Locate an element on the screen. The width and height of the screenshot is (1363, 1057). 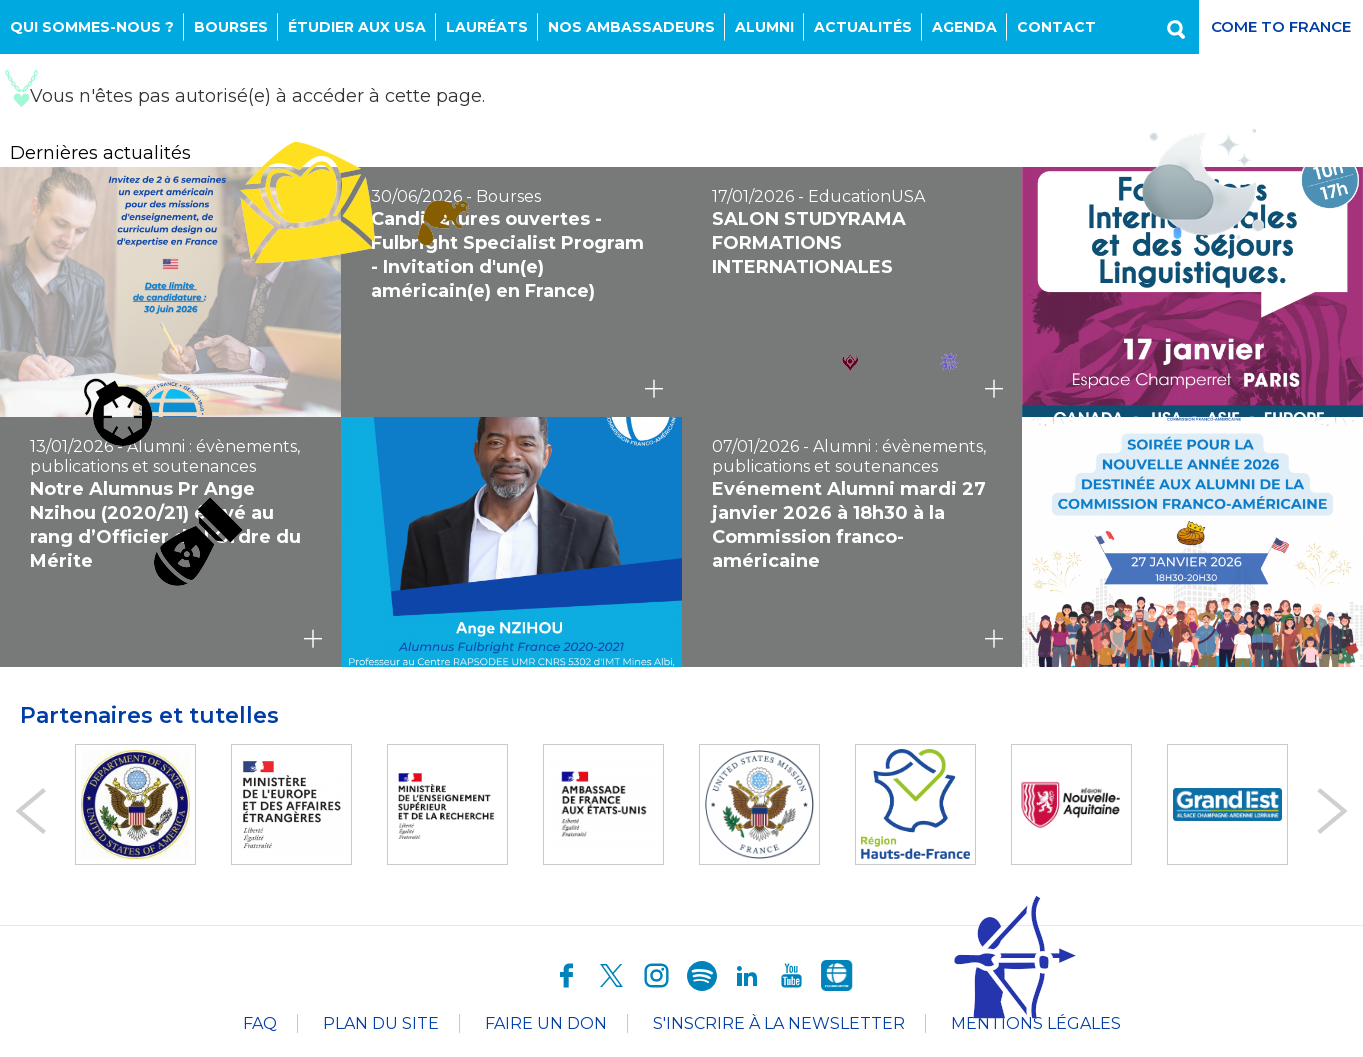
compose or send a love letter is located at coordinates (307, 202).